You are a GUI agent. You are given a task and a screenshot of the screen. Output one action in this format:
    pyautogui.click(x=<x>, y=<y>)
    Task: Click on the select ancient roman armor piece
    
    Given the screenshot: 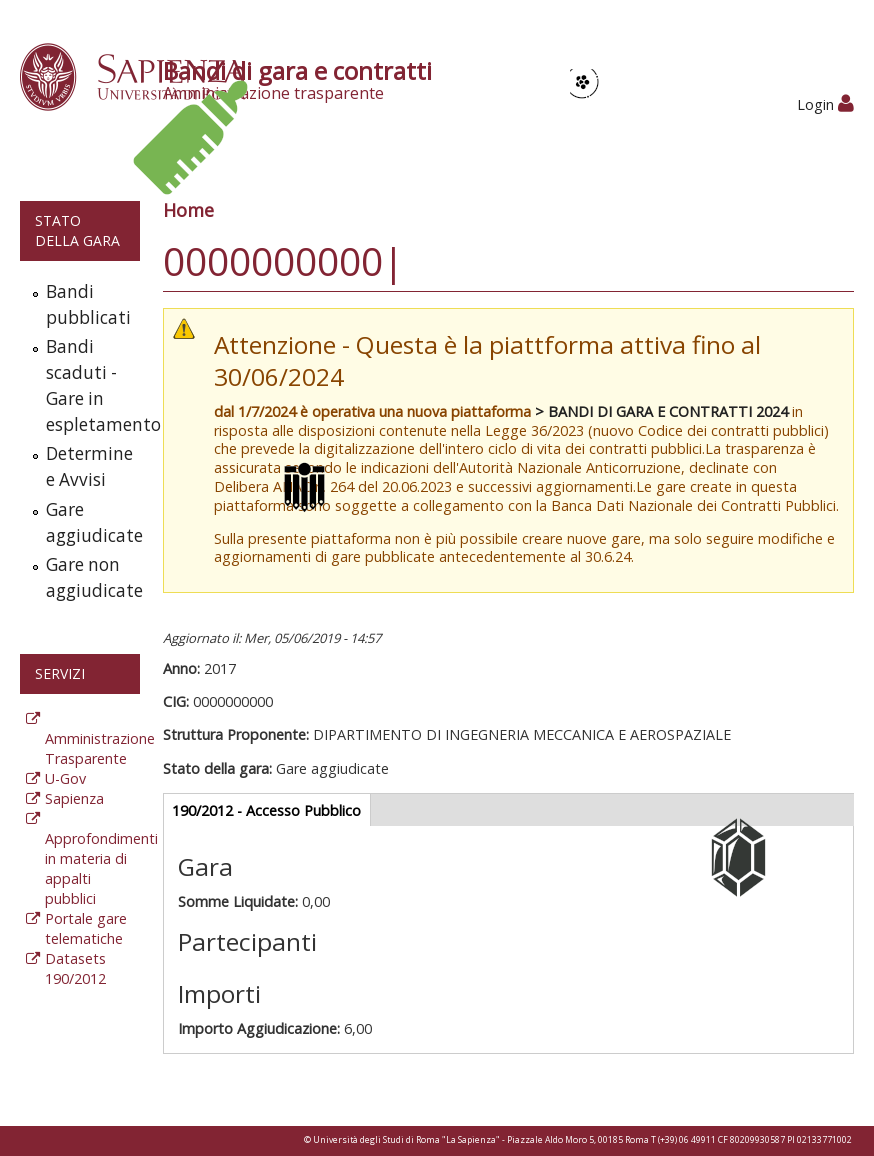 What is the action you would take?
    pyautogui.click(x=304, y=487)
    